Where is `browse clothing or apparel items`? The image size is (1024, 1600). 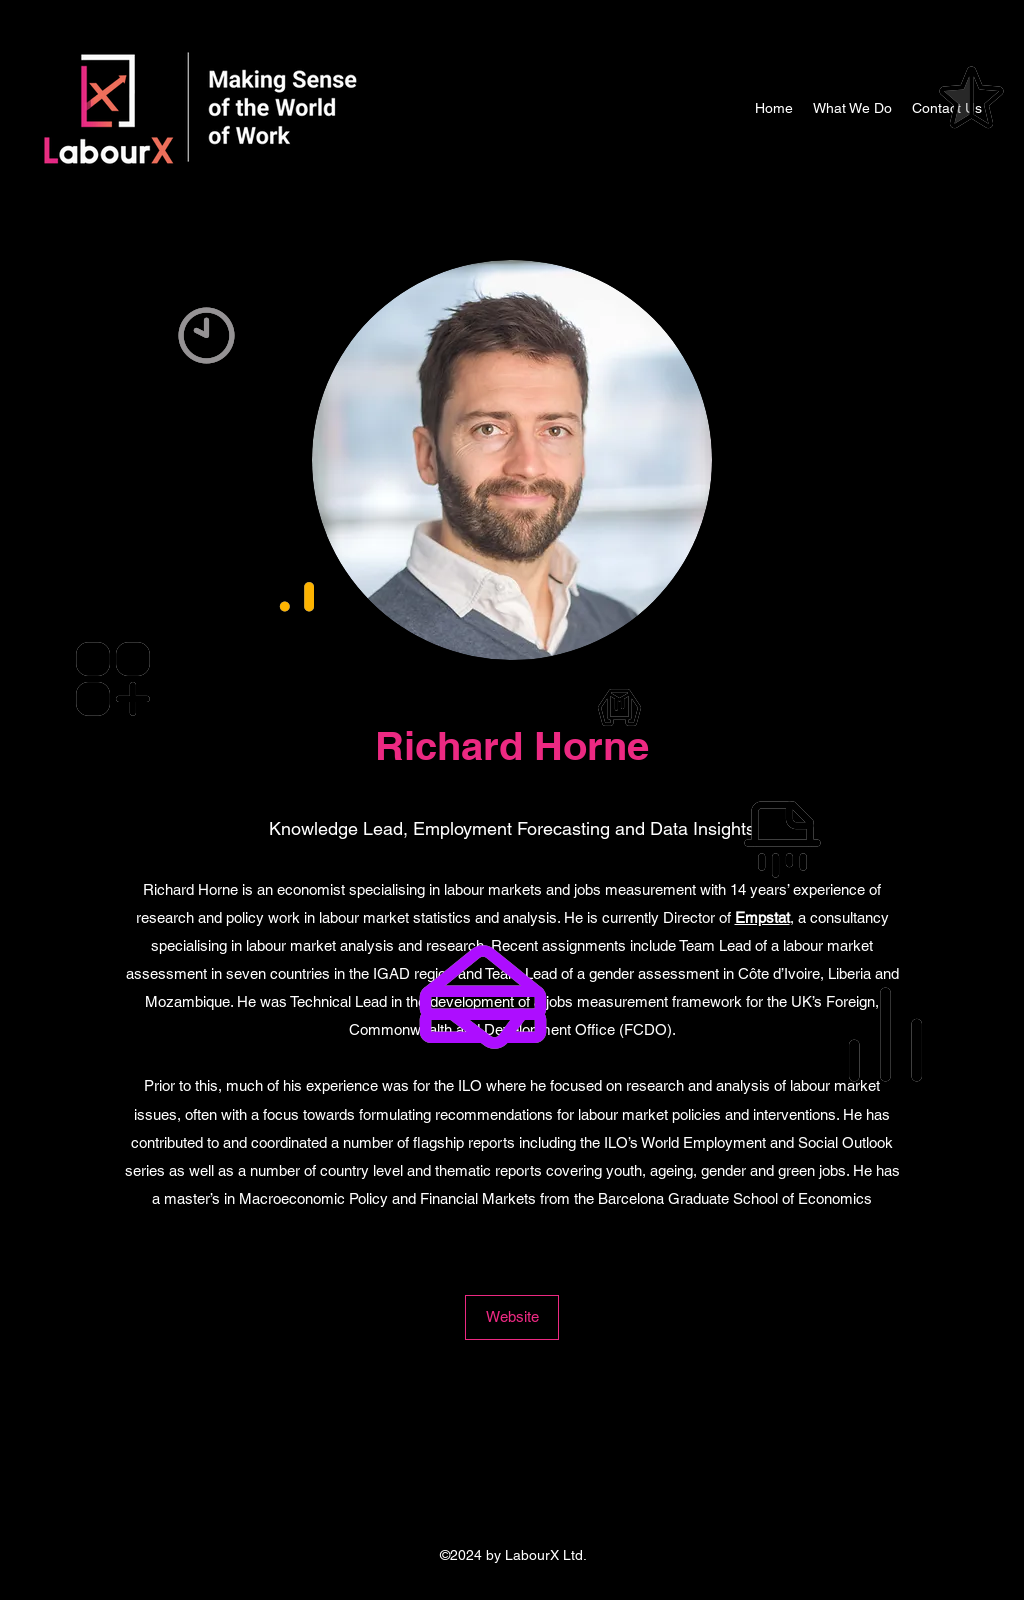
browse clothing or apparel items is located at coordinates (619, 707).